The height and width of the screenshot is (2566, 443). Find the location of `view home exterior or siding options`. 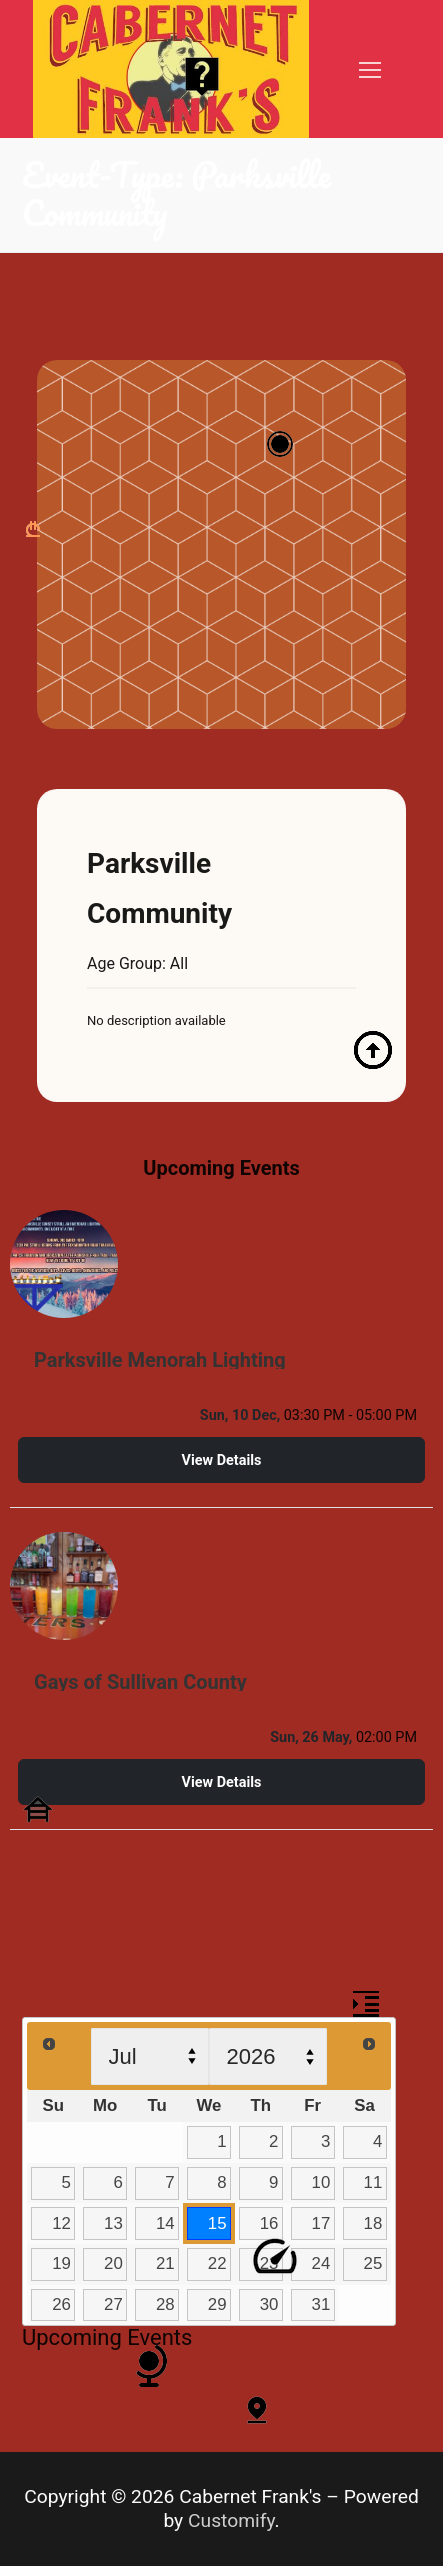

view home exterior or siding options is located at coordinates (38, 1810).